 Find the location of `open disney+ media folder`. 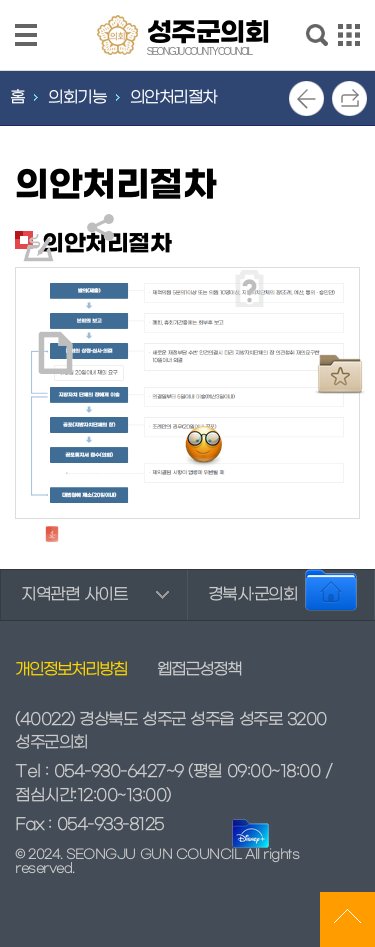

open disney+ media folder is located at coordinates (250, 834).